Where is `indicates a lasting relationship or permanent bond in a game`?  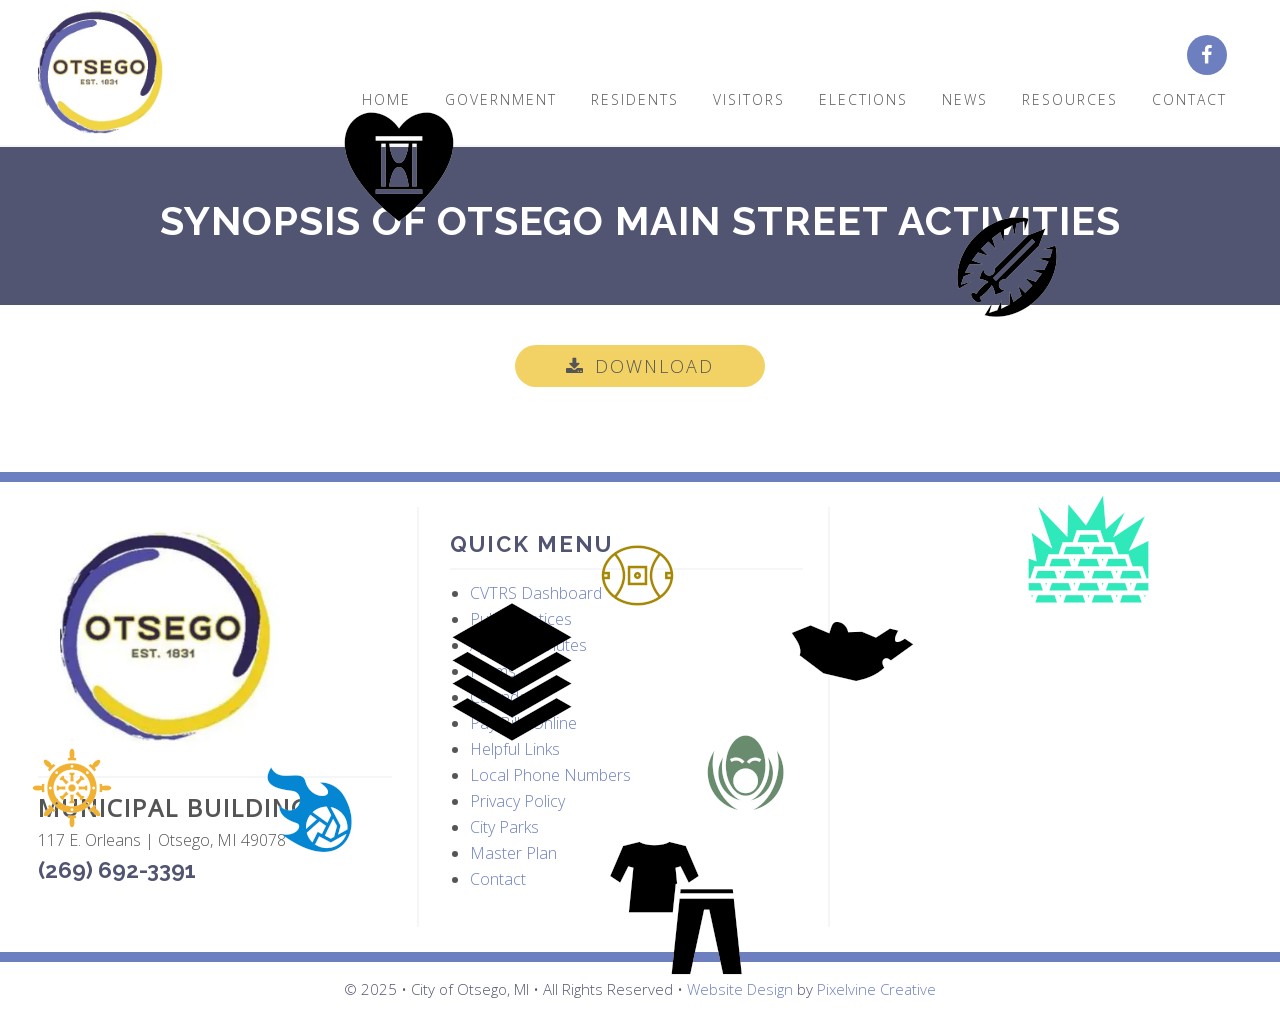 indicates a lasting relationship or permanent bond in a game is located at coordinates (399, 167).